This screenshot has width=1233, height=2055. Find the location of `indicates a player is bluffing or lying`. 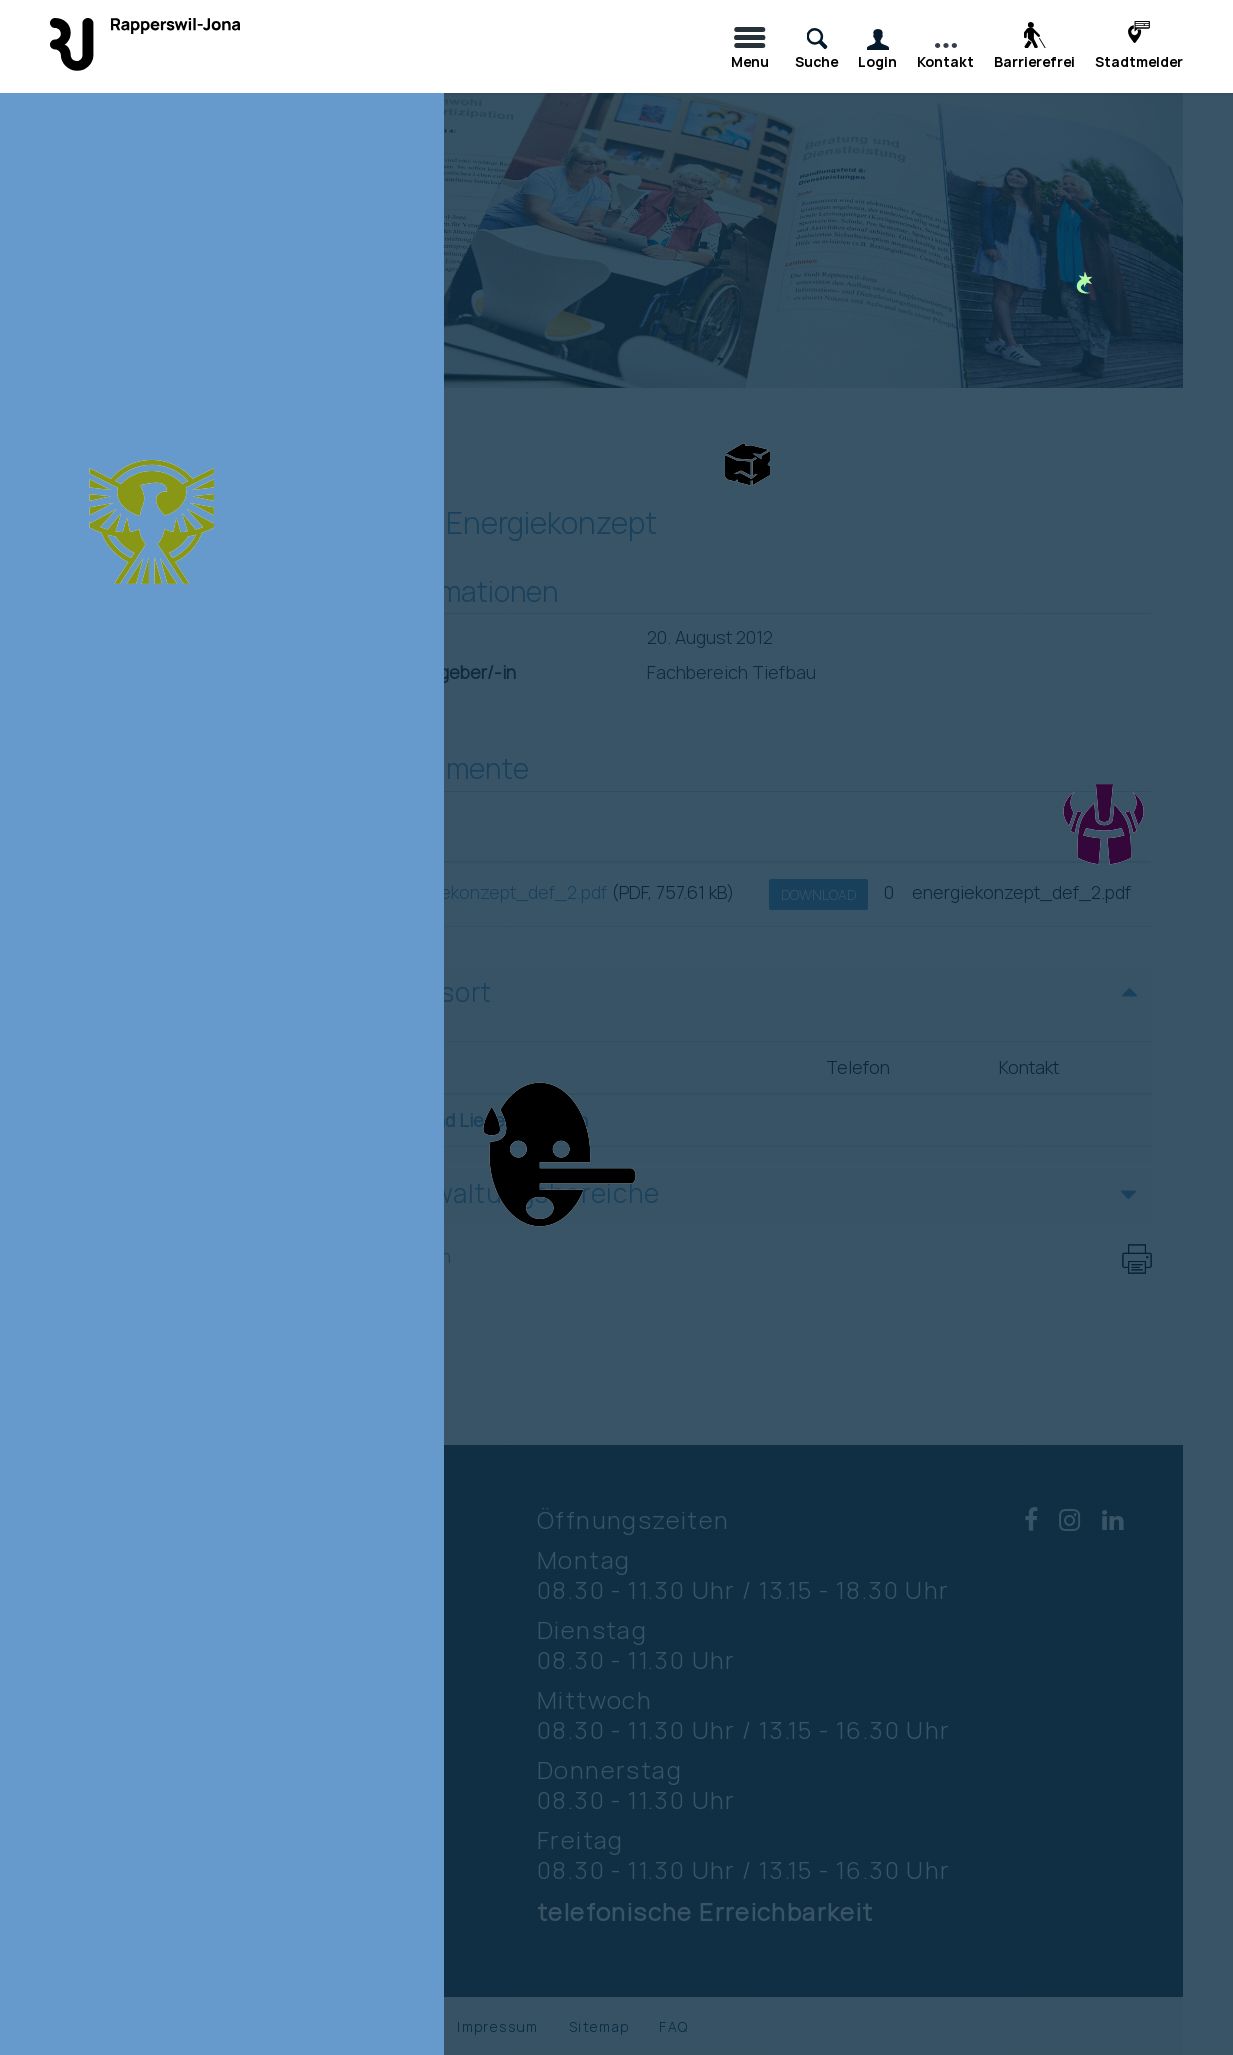

indicates a player is bluffing or lying is located at coordinates (559, 1154).